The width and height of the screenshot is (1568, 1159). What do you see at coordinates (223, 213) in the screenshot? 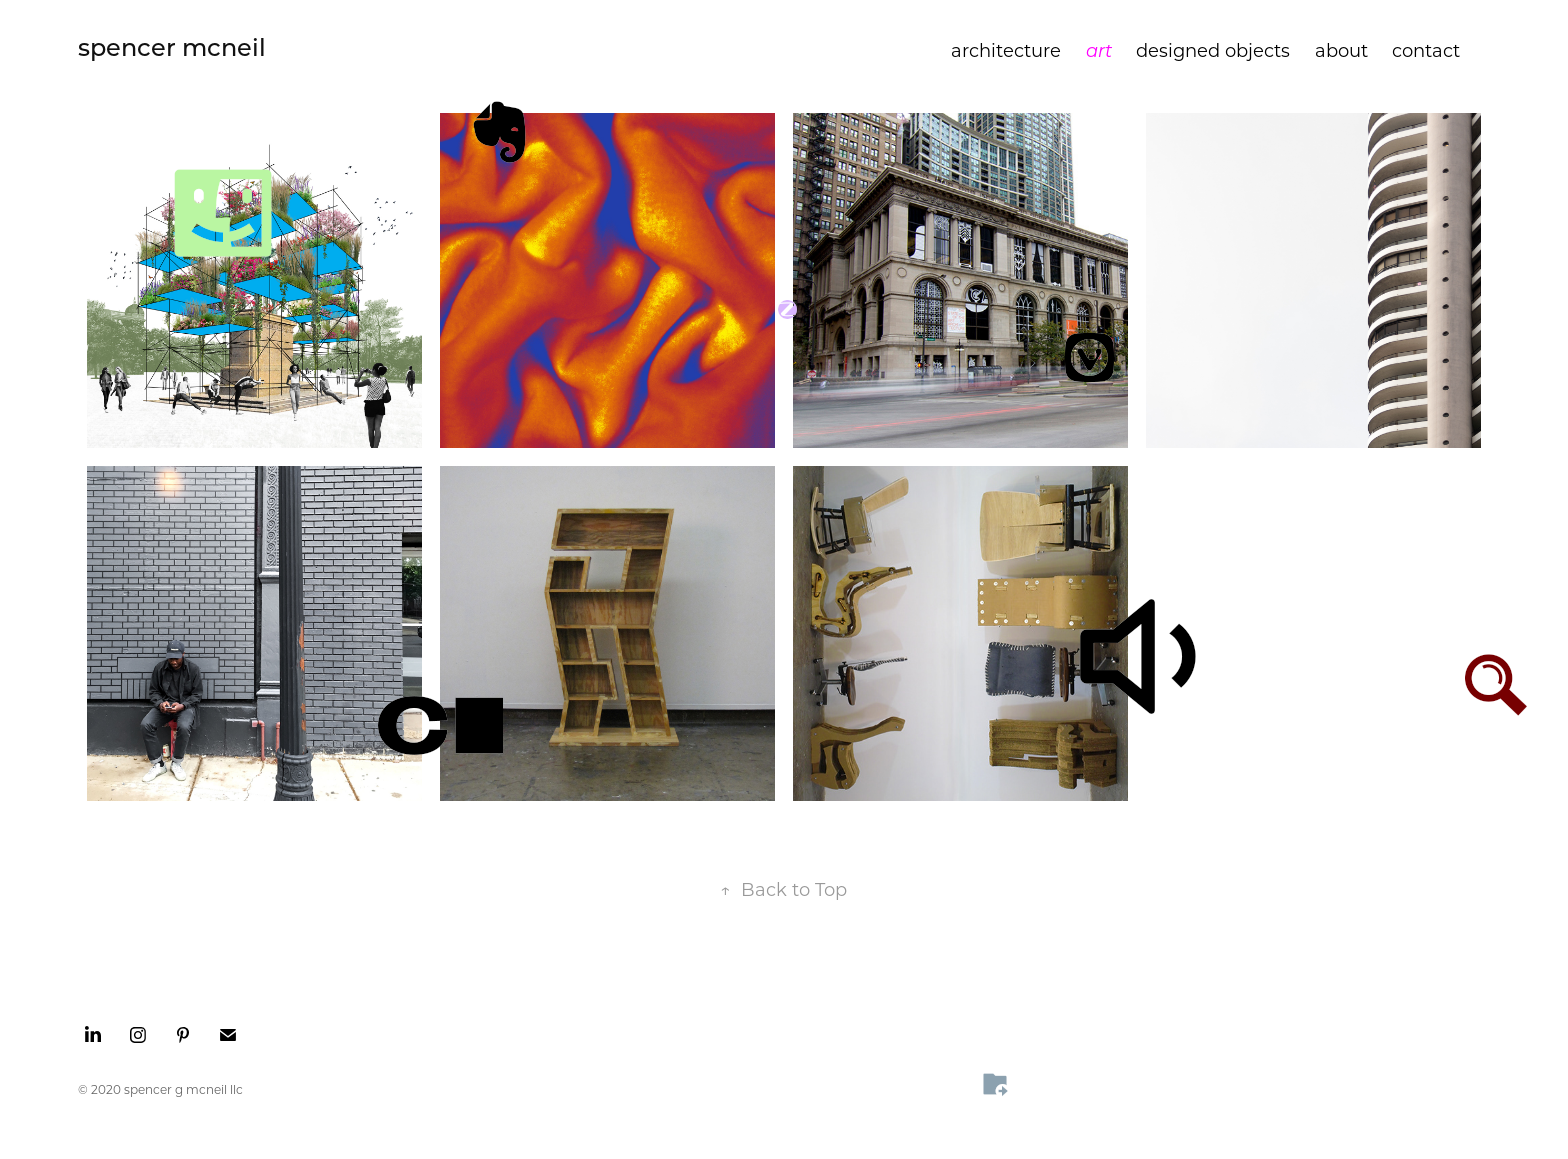
I see `open finder to browse files and folders` at bounding box center [223, 213].